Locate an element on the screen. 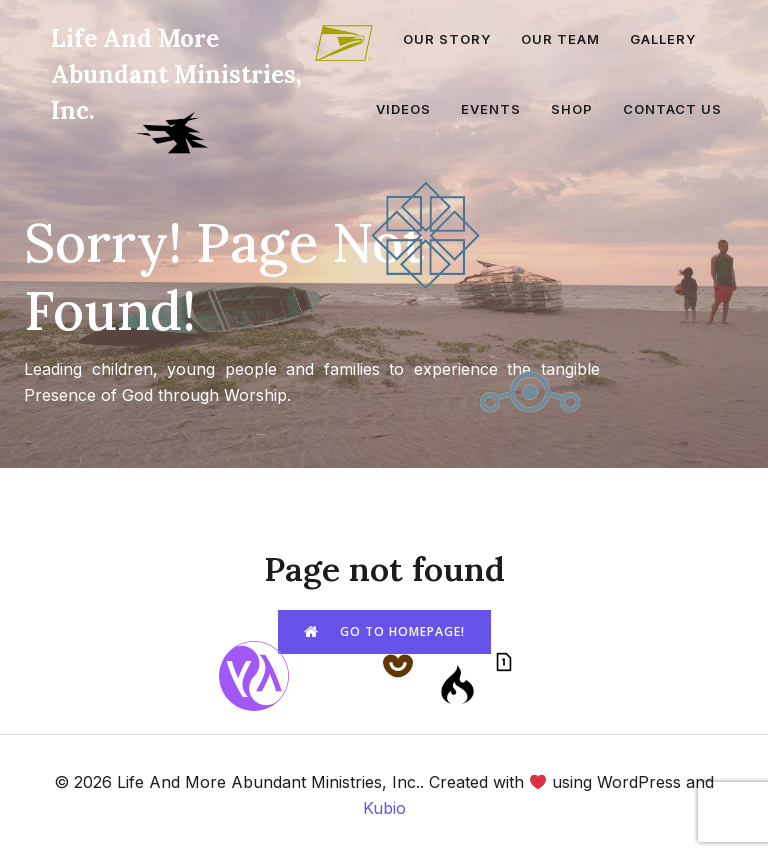 The image size is (768, 856). CentOS Linux distribution logo is located at coordinates (425, 235).